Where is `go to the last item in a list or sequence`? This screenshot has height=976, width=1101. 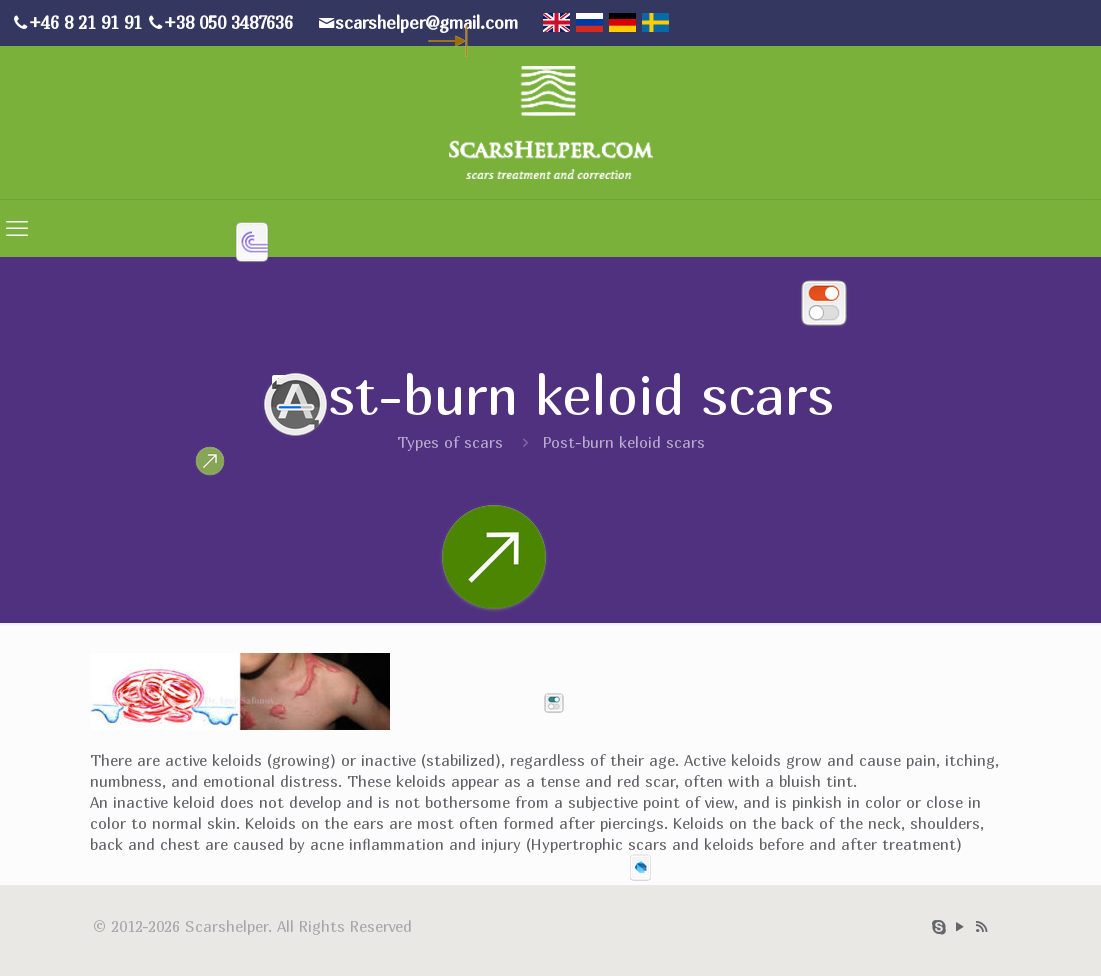 go to the last item in a list or sequence is located at coordinates (448, 41).